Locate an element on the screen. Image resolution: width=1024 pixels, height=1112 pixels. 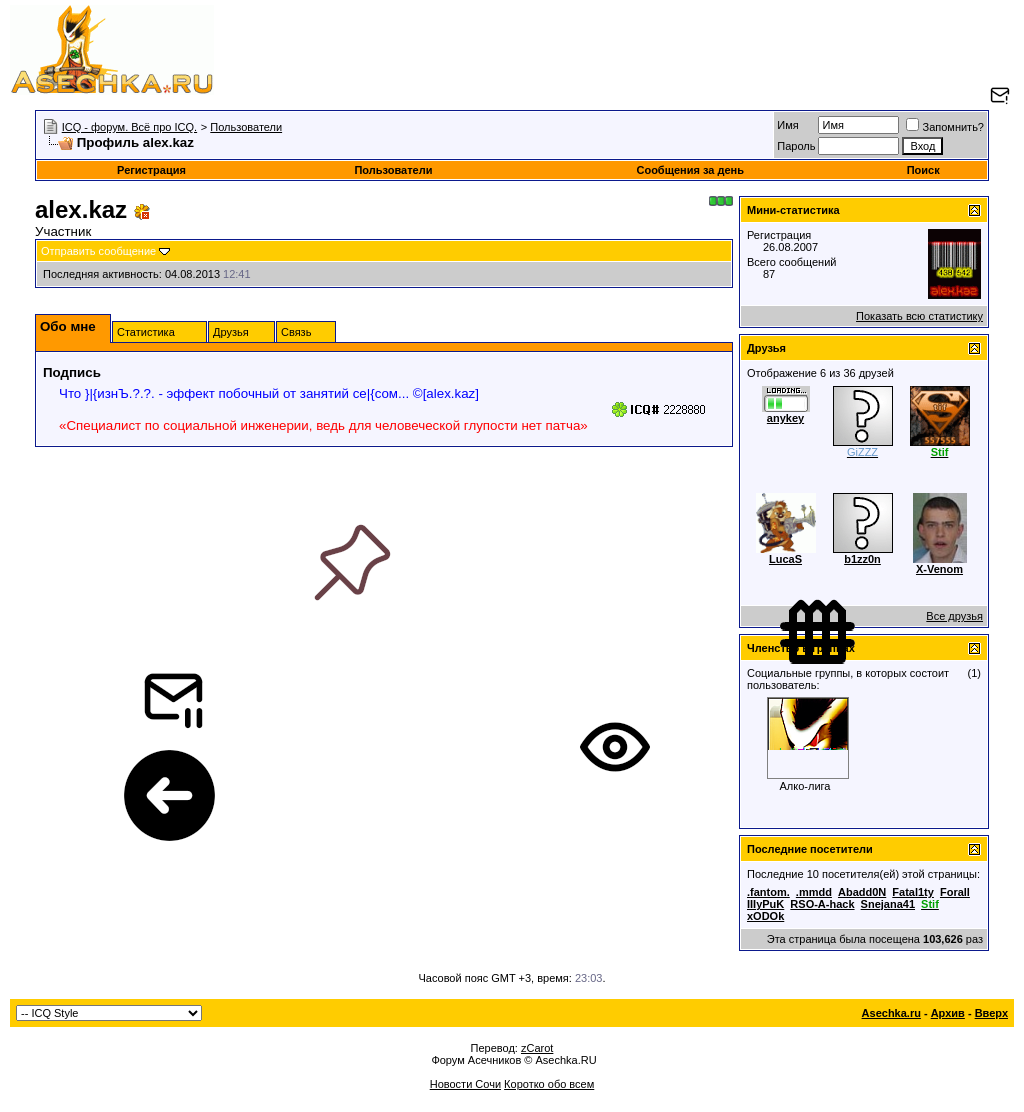
access yard or outdoor settings is located at coordinates (817, 630).